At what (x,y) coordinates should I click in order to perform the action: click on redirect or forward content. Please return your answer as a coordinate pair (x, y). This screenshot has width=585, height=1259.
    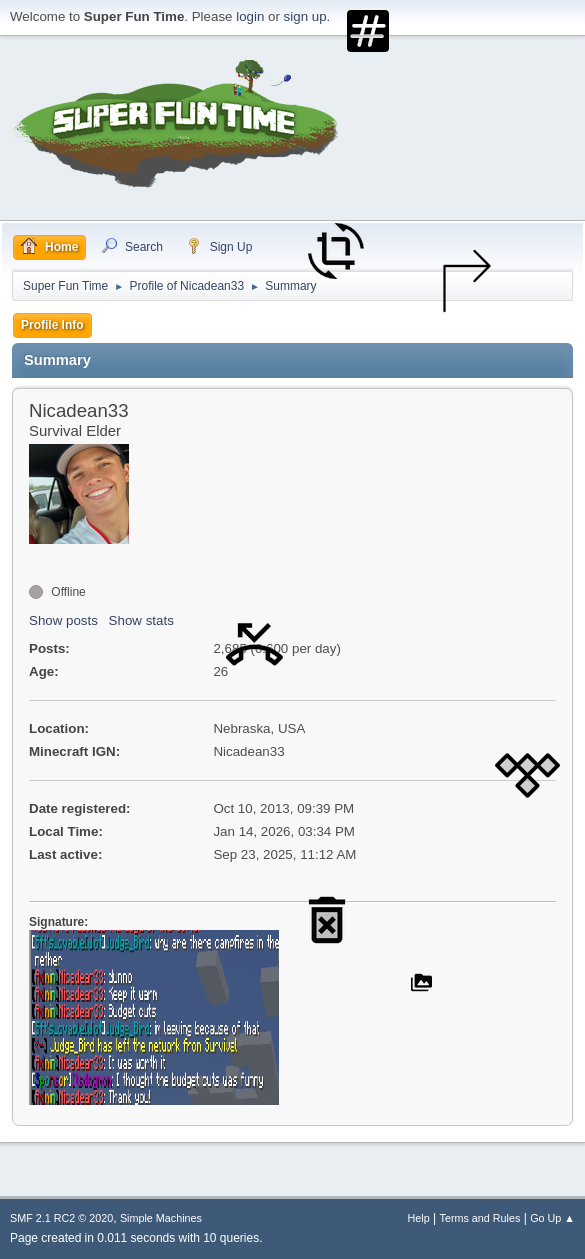
    Looking at the image, I should click on (462, 281).